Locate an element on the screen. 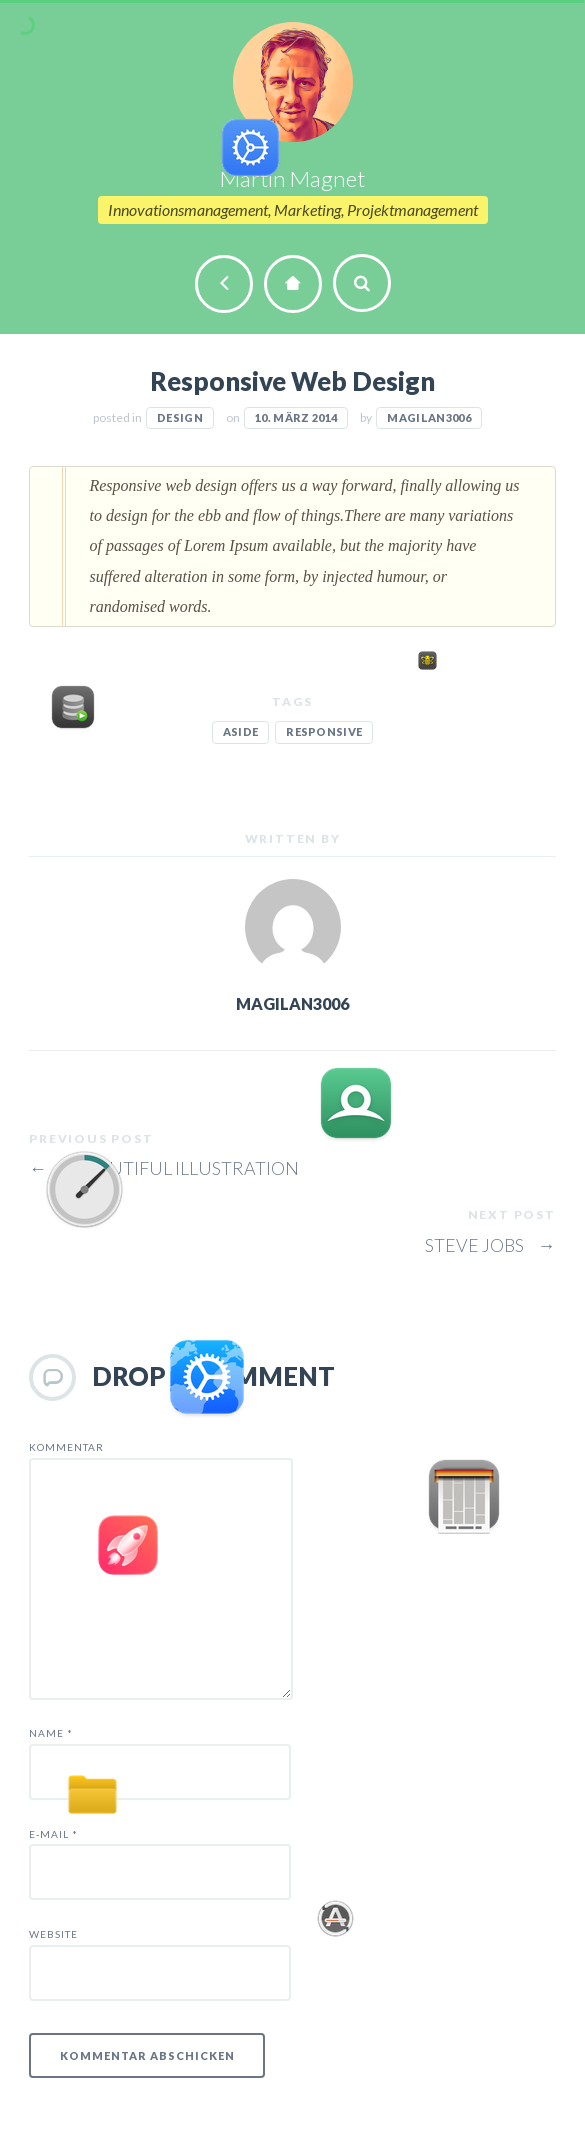  open the software update manager is located at coordinates (335, 1918).